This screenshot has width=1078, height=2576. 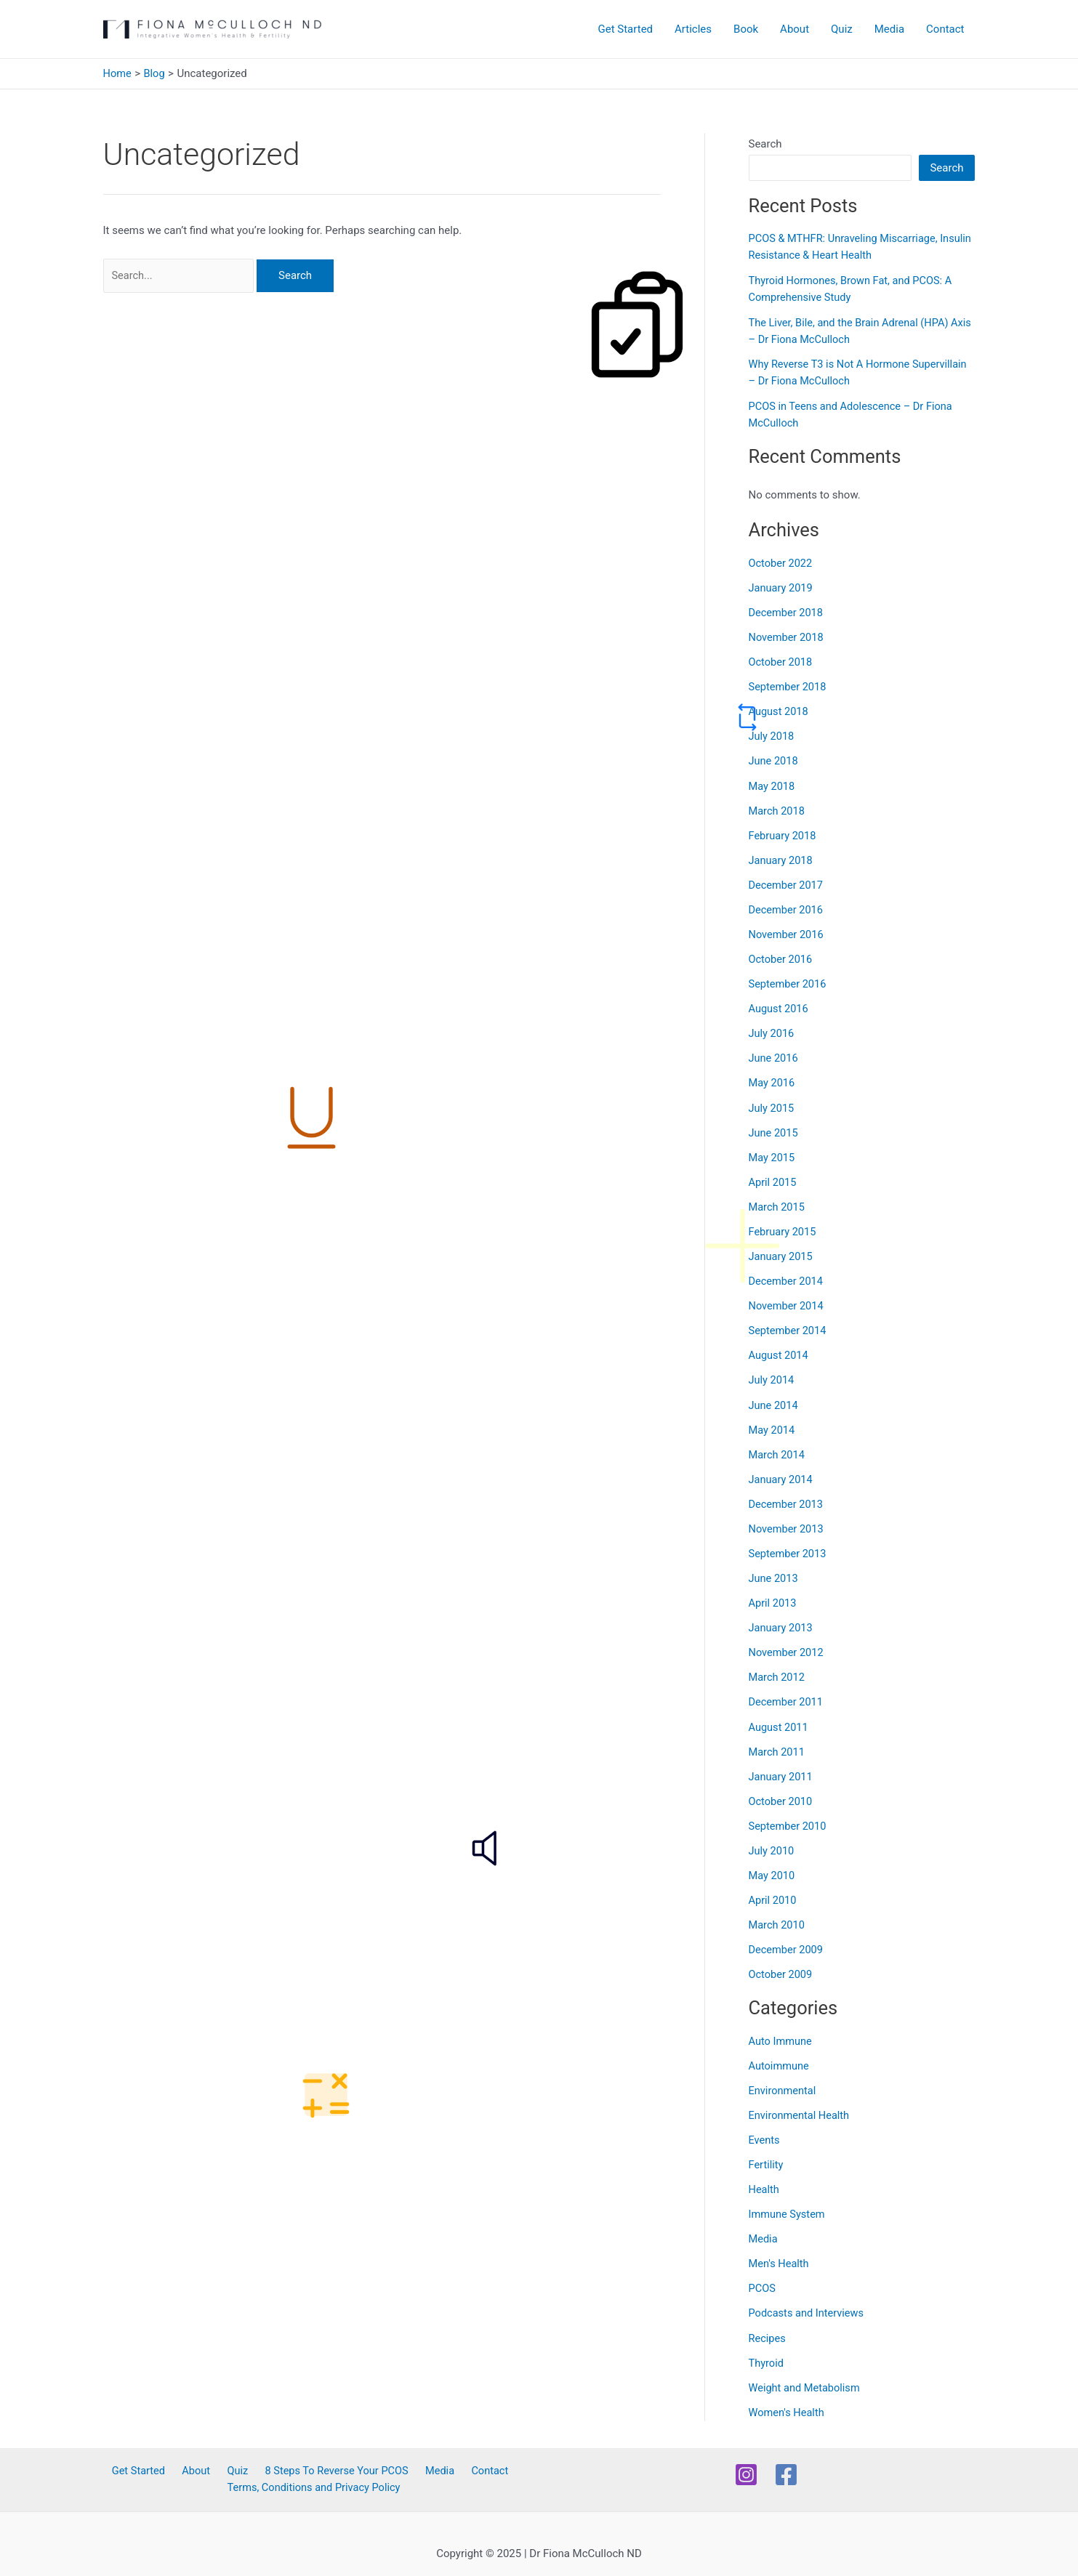 What do you see at coordinates (491, 1848) in the screenshot?
I see `speaker with no volume or audio output` at bounding box center [491, 1848].